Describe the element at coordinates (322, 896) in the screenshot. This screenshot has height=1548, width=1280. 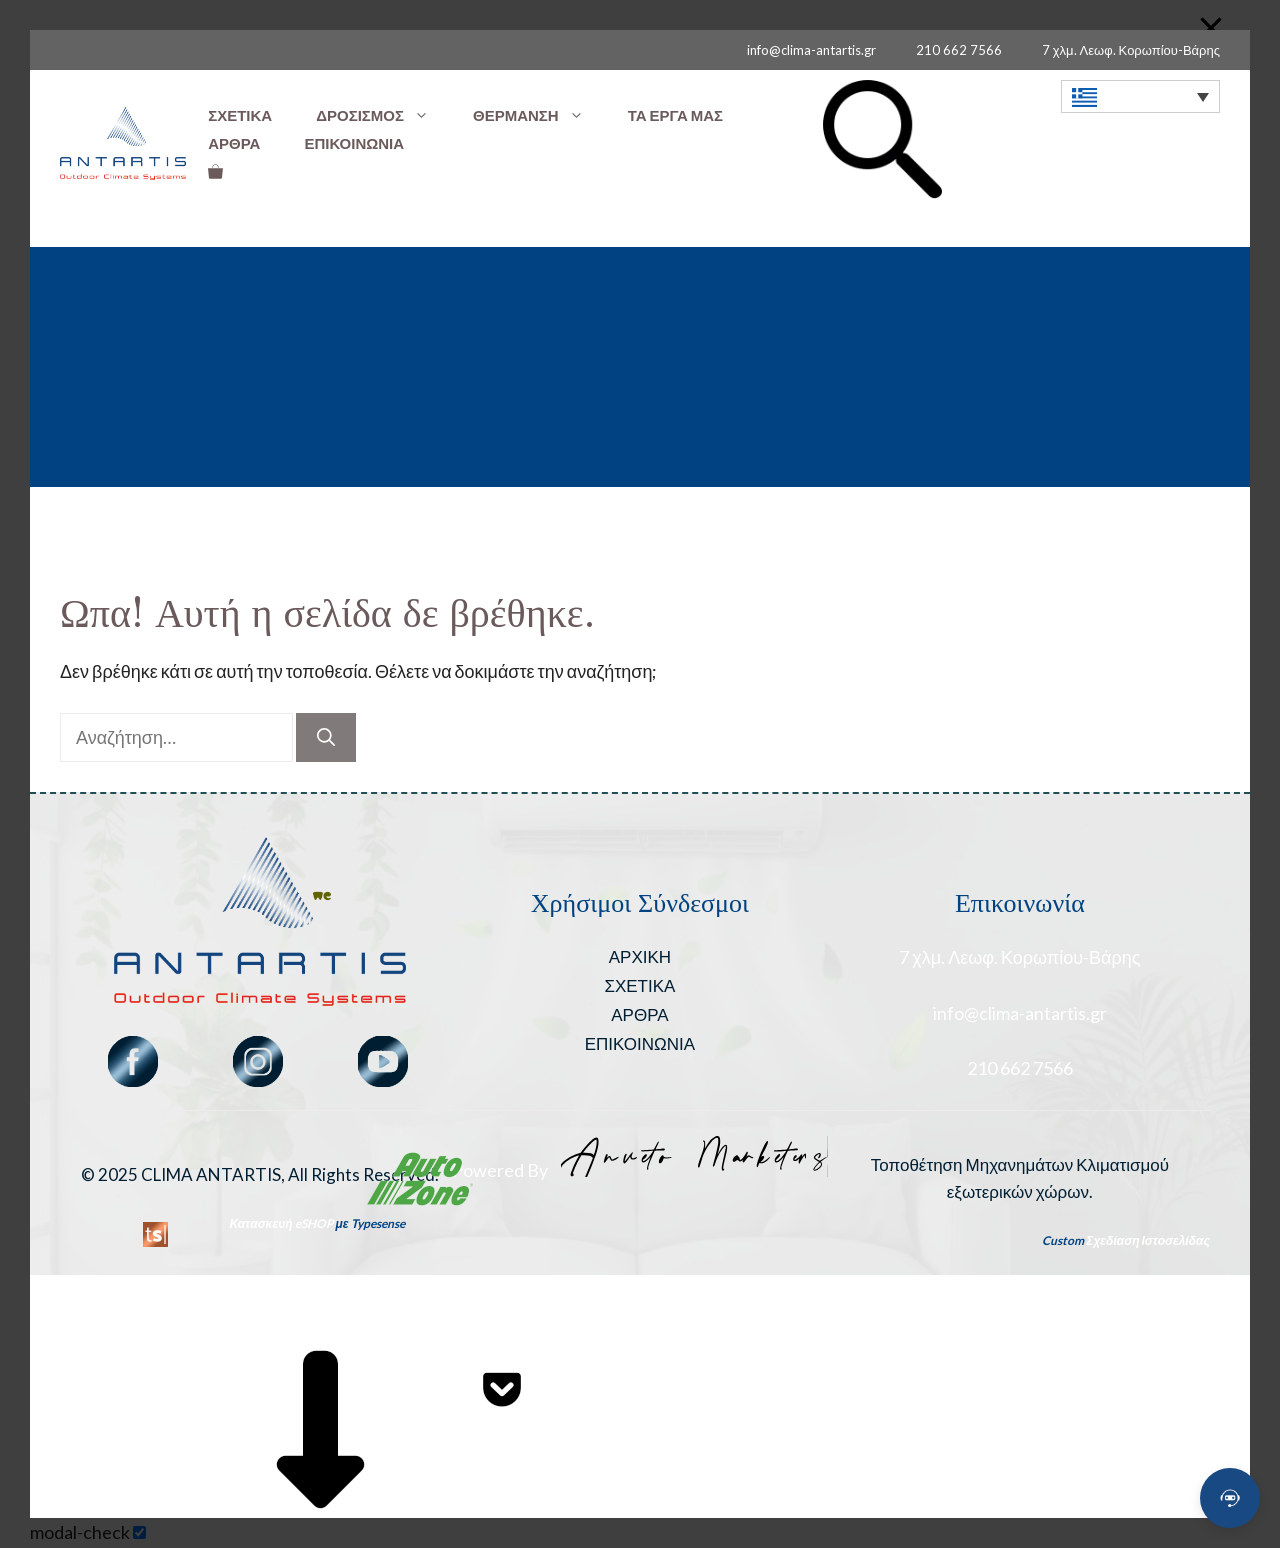
I see `open wetransfer file sharing service` at that location.